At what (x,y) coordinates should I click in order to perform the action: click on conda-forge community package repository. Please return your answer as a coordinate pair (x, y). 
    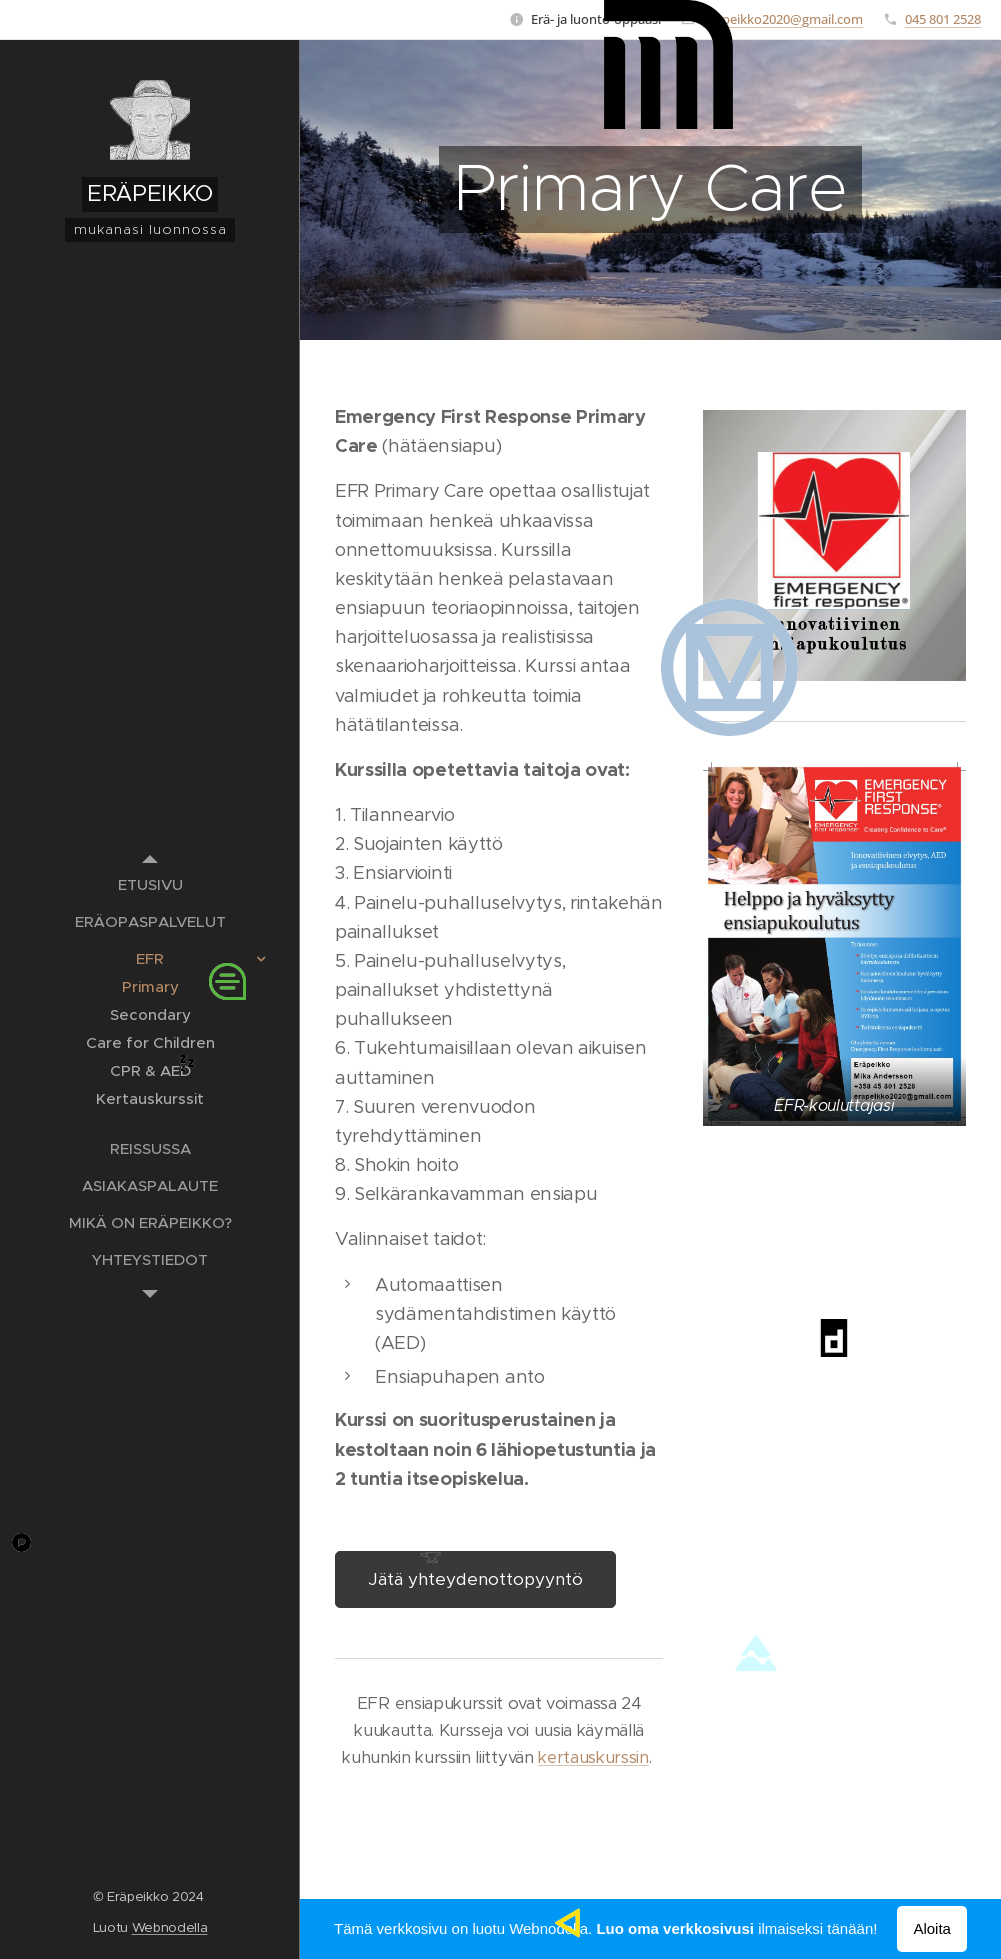
    Looking at the image, I should click on (430, 1557).